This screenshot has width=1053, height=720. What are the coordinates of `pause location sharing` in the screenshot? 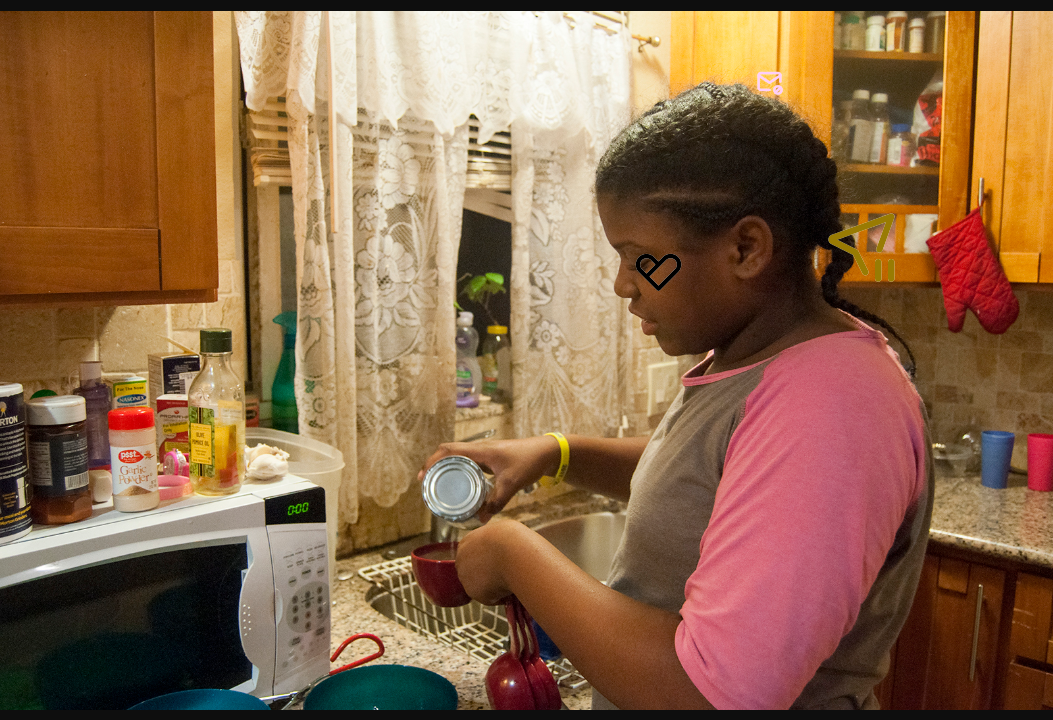 It's located at (862, 246).